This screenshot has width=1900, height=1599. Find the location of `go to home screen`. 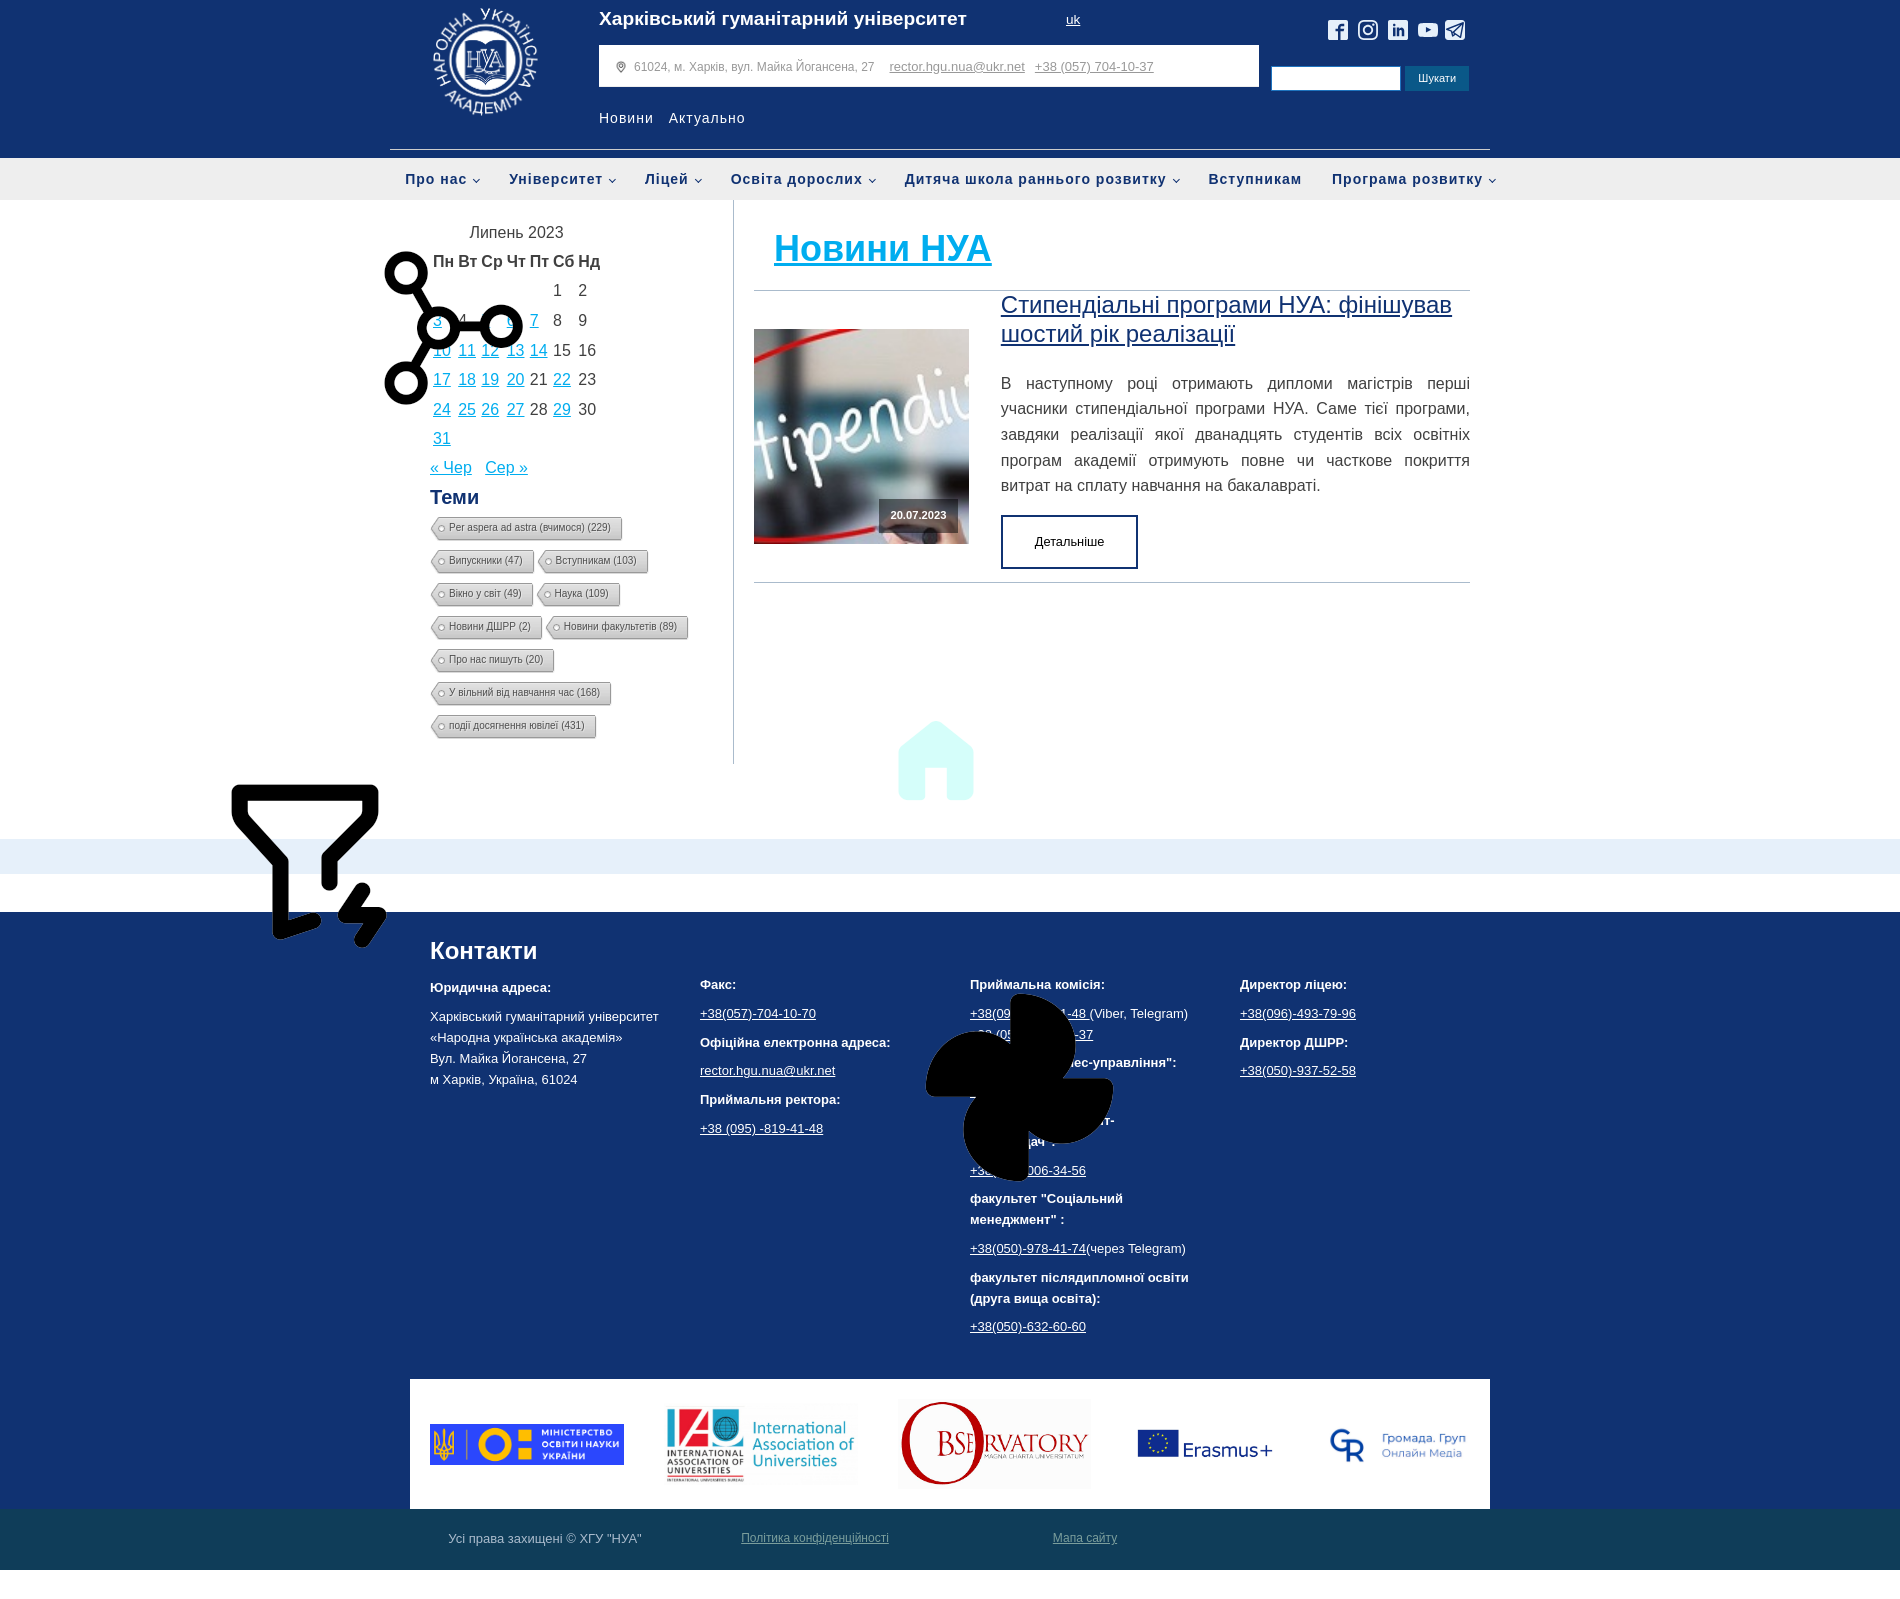

go to home screen is located at coordinates (936, 764).